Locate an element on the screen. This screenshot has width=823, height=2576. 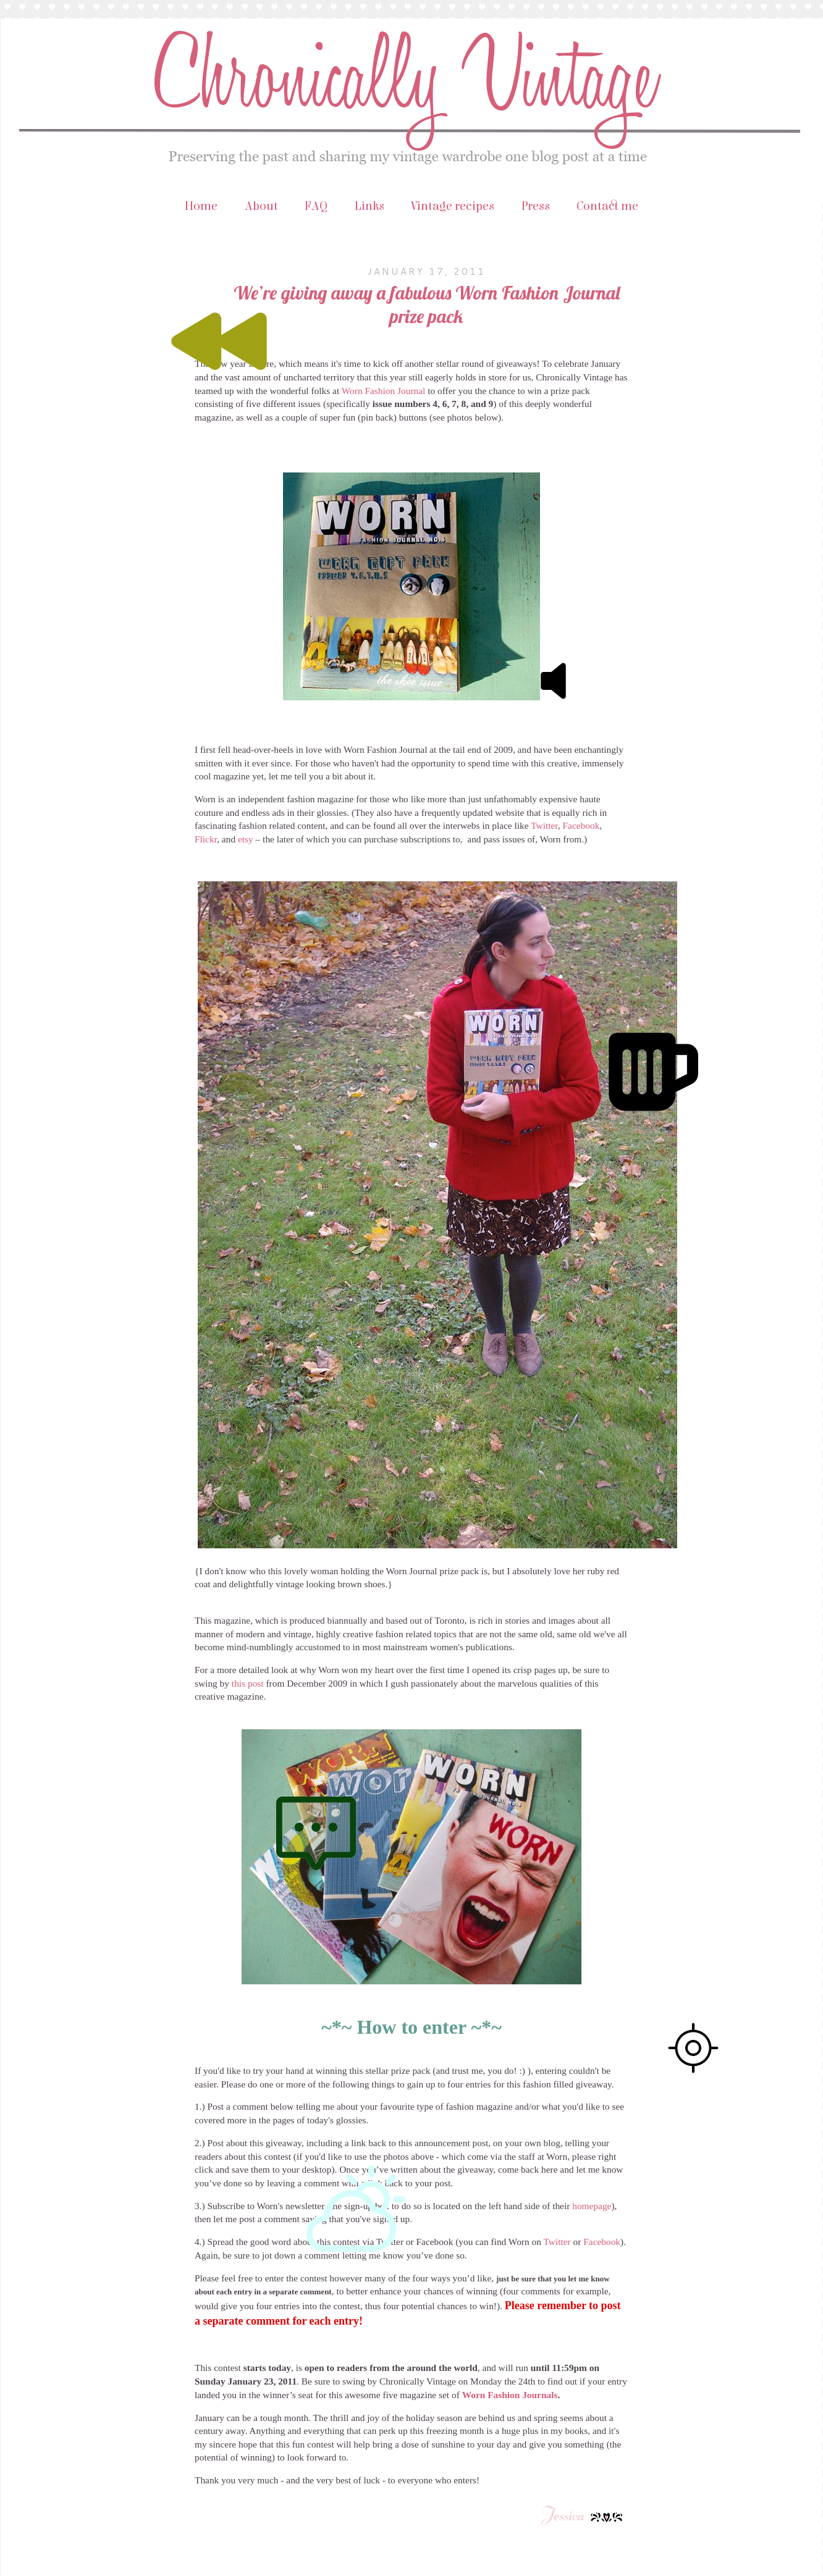
indicates partly cloudy weather conditions is located at coordinates (356, 2209).